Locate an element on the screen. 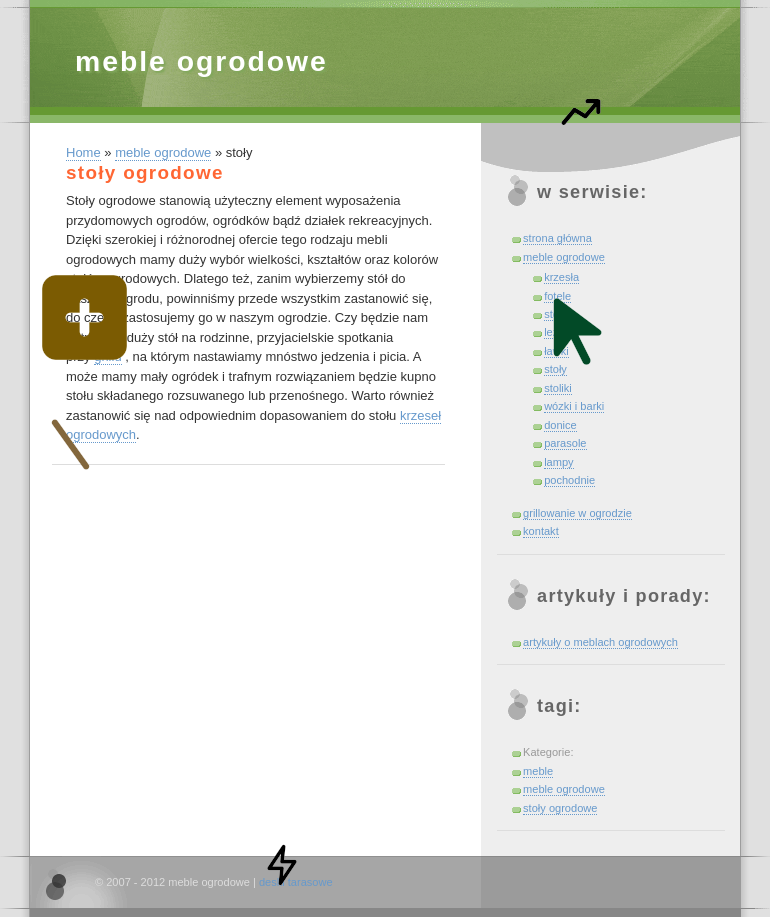  toggle flash on camera is located at coordinates (282, 865).